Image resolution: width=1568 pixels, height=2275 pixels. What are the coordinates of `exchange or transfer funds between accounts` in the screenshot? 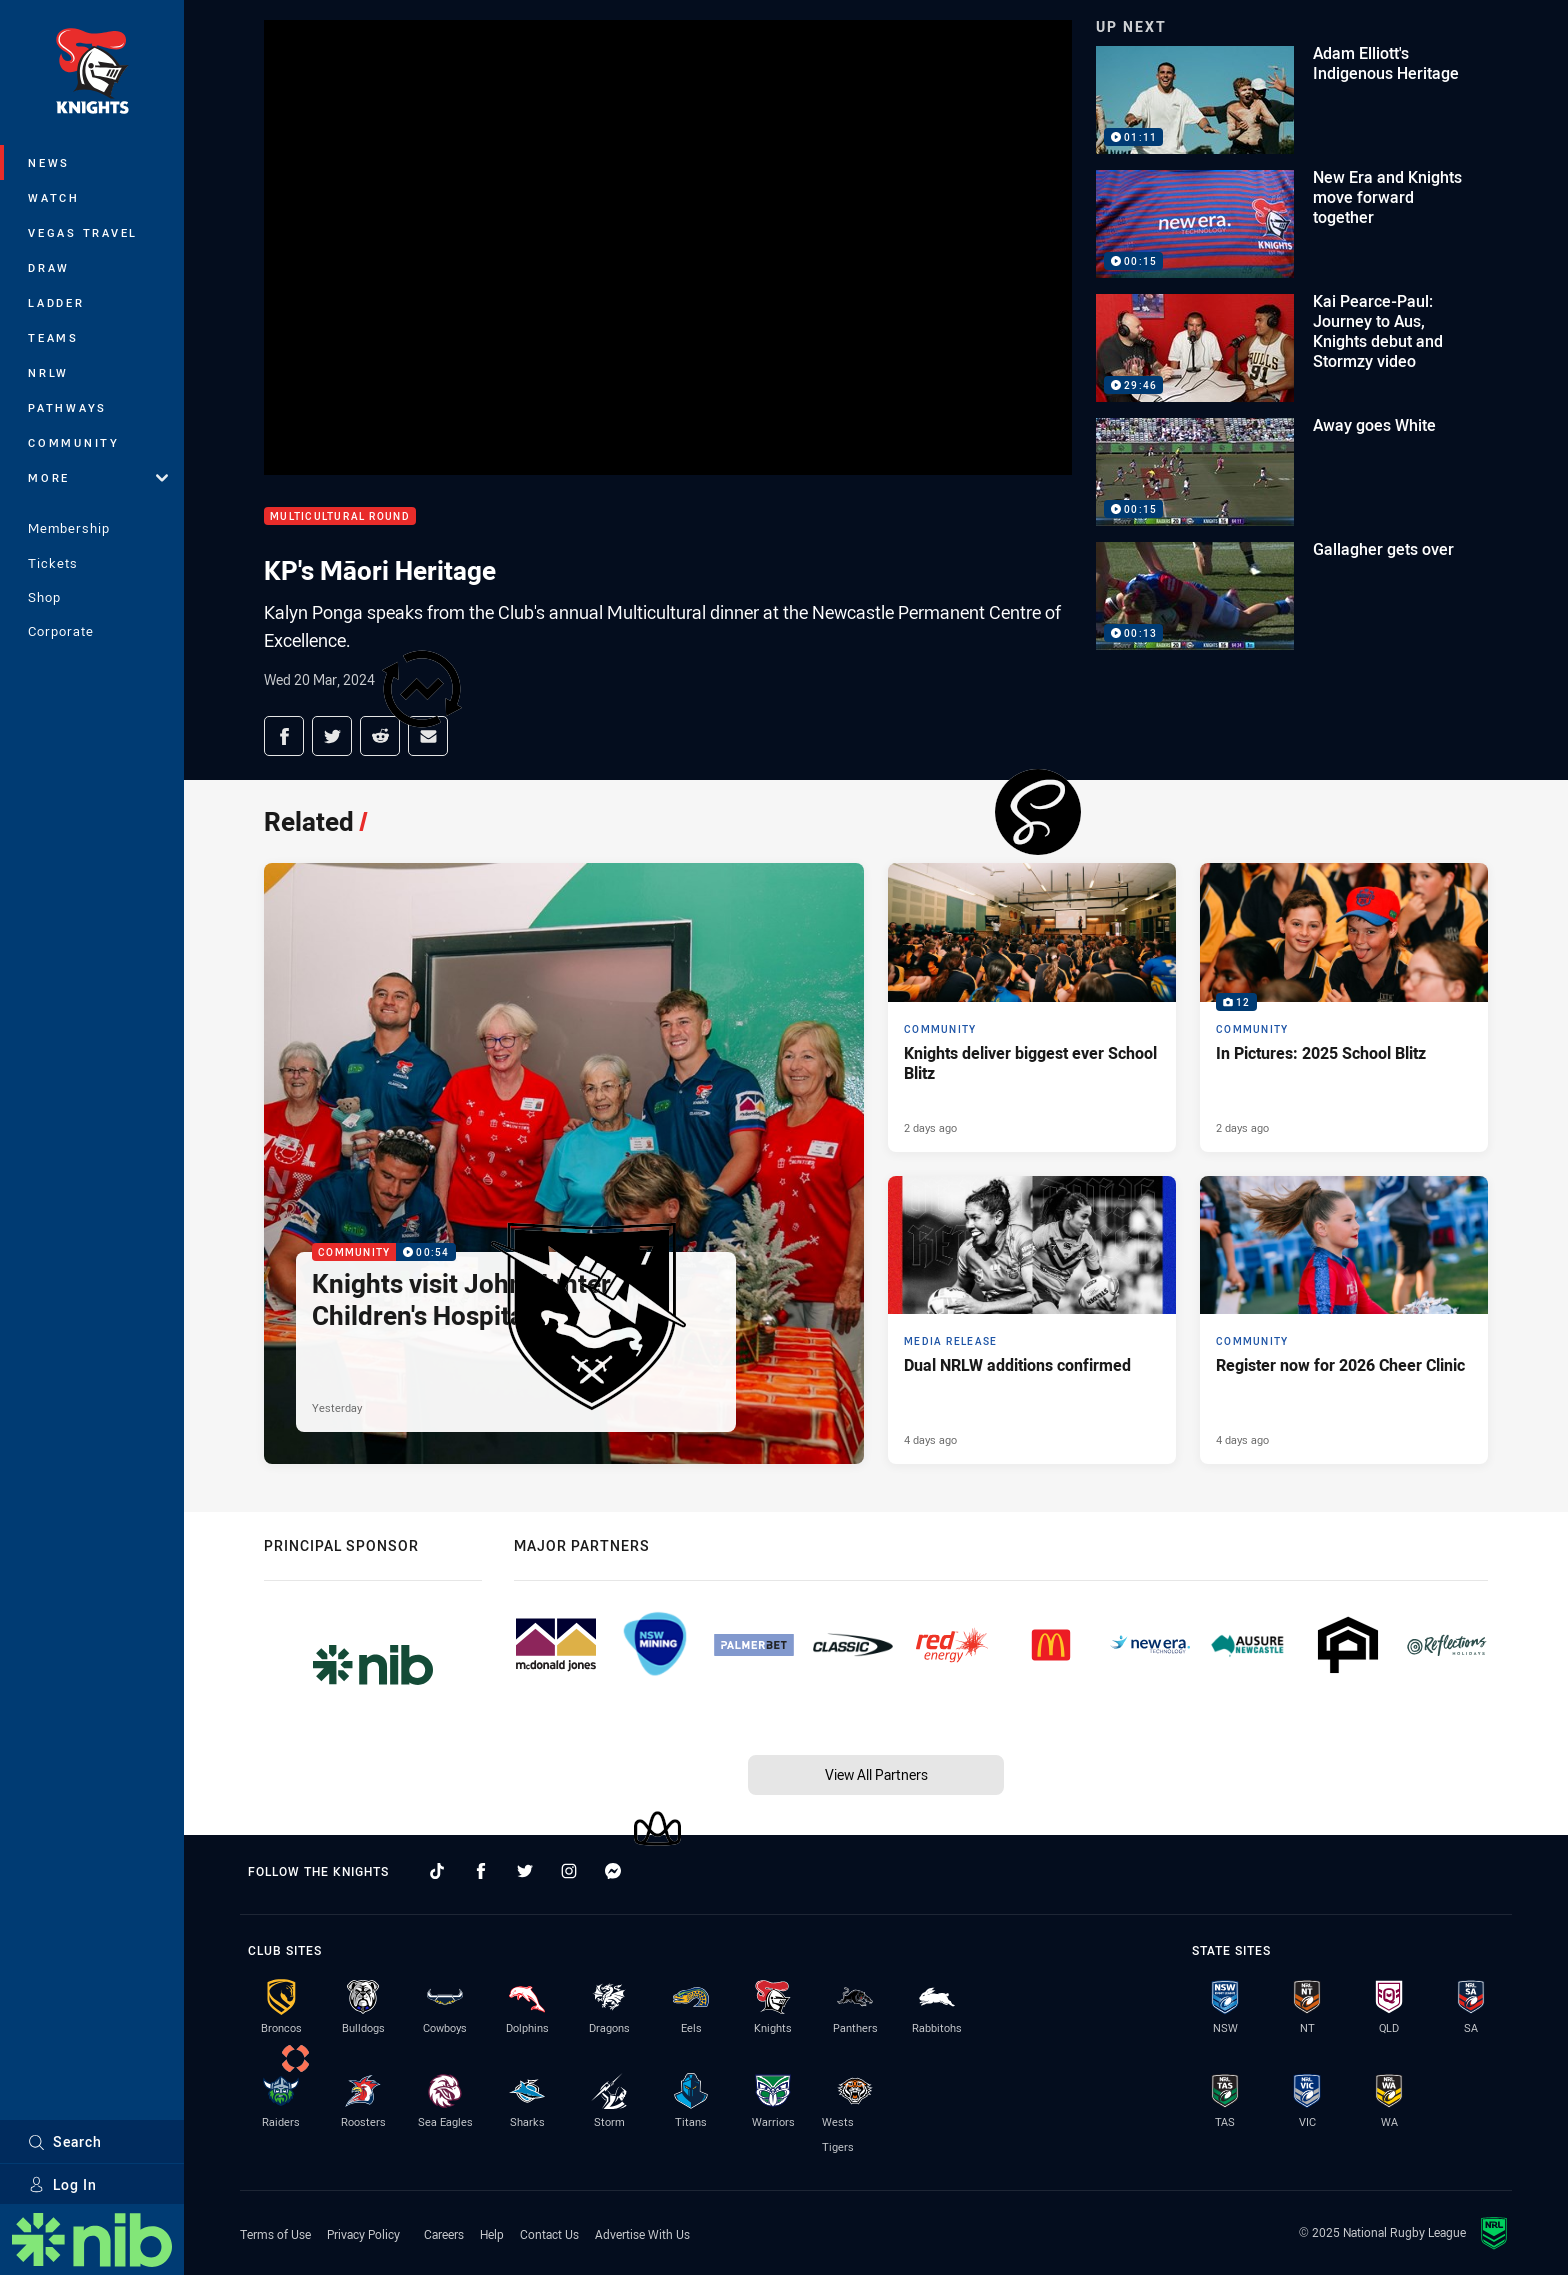 It's located at (422, 689).